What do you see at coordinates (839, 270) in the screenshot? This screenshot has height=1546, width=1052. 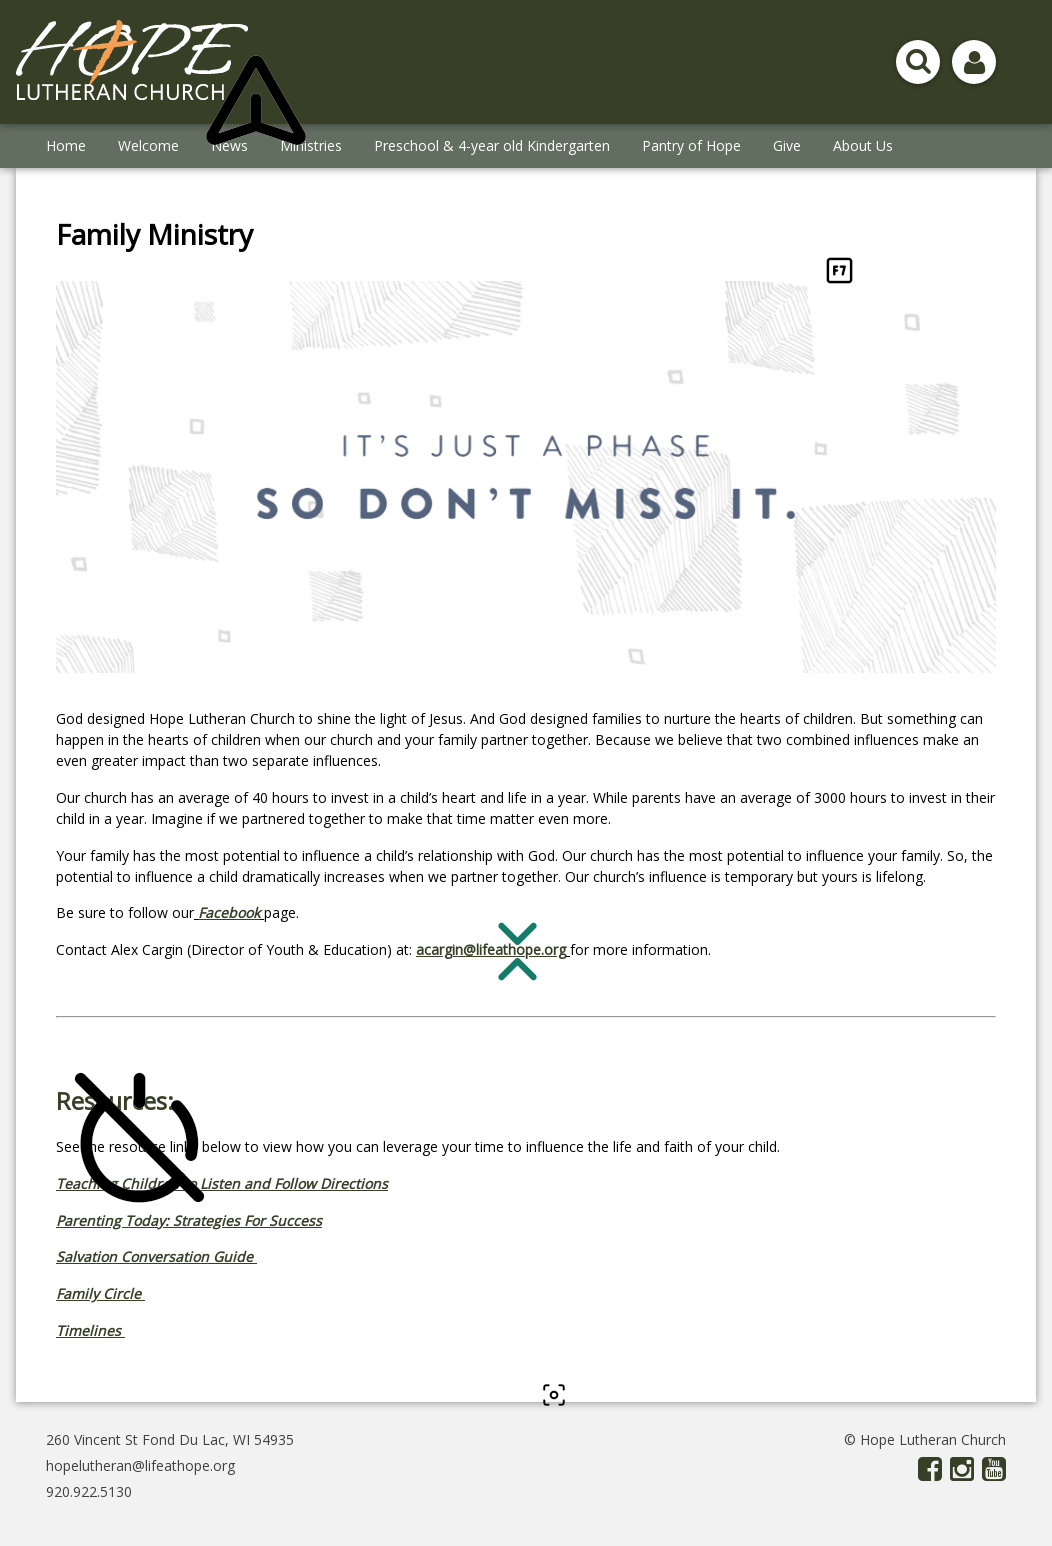 I see `press F7 function key` at bounding box center [839, 270].